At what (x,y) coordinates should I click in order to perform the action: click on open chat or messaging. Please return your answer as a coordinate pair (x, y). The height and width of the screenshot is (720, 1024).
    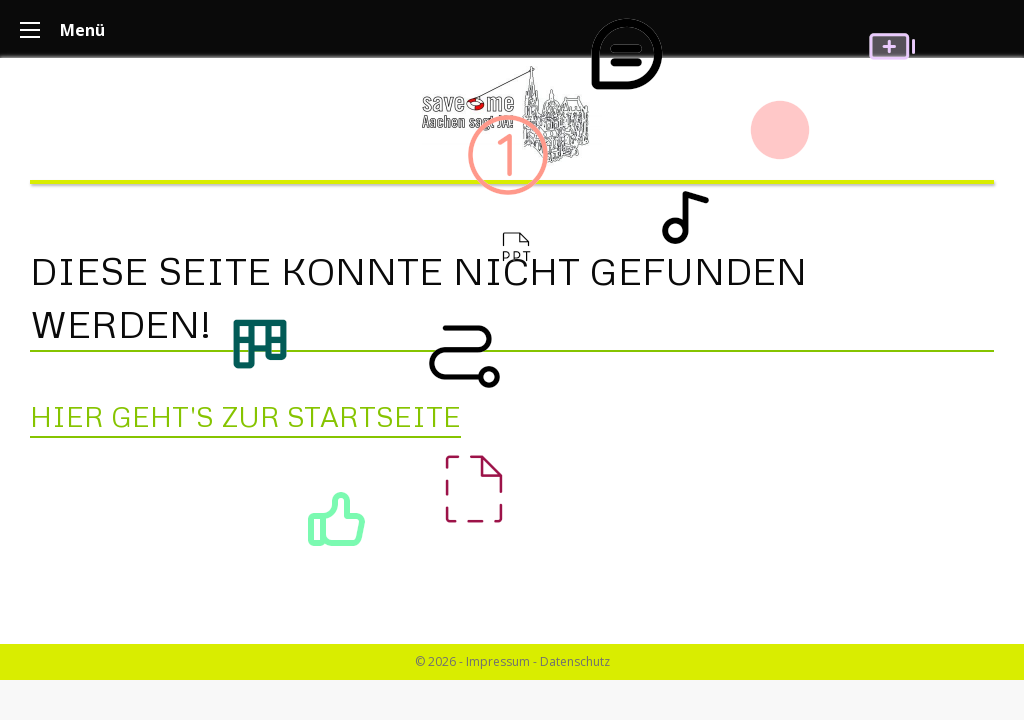
    Looking at the image, I should click on (625, 55).